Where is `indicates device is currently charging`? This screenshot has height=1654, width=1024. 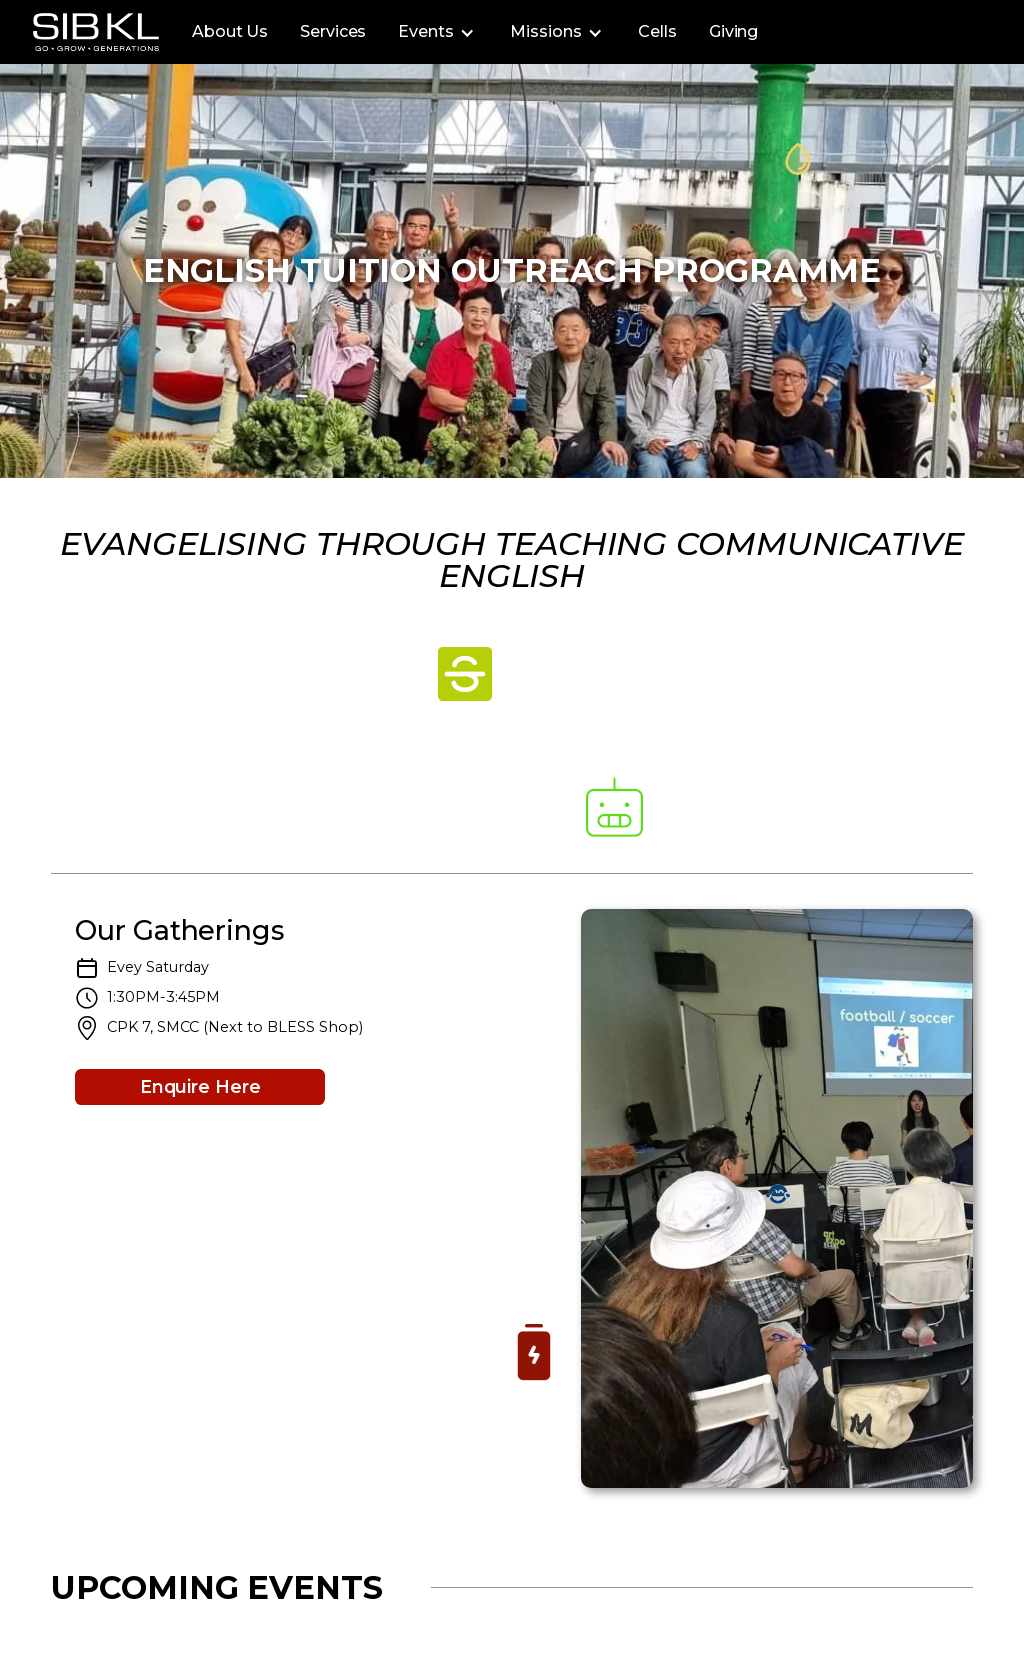 indicates device is currently charging is located at coordinates (534, 1353).